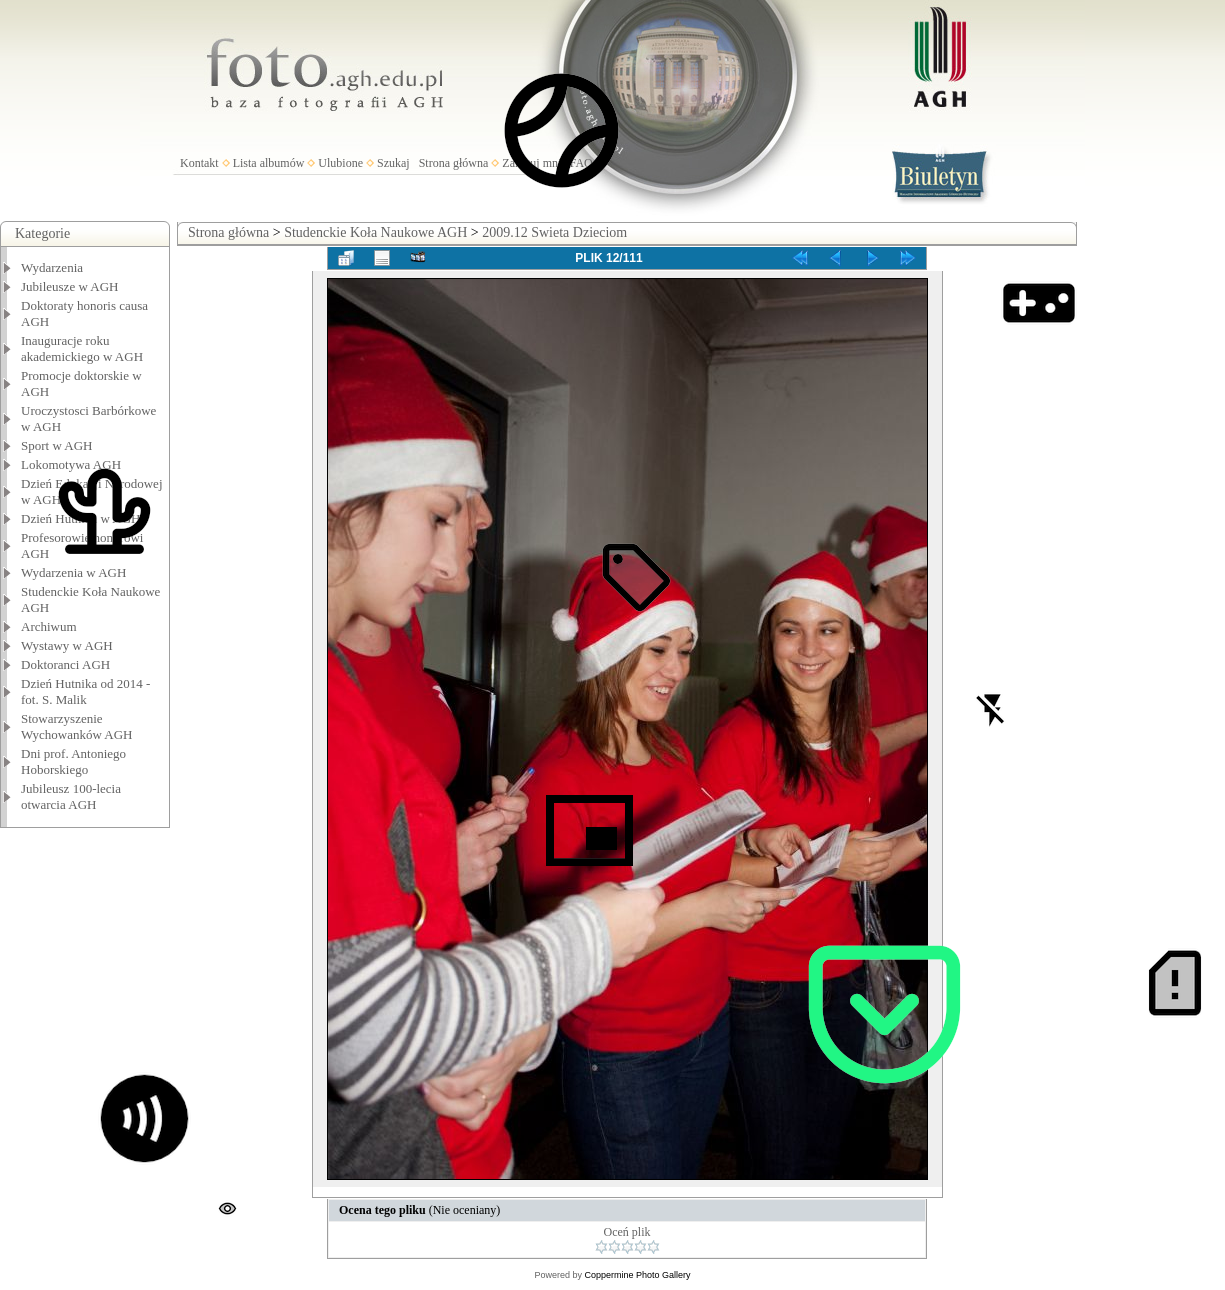 The height and width of the screenshot is (1290, 1225). What do you see at coordinates (104, 514) in the screenshot?
I see `indicates desert or arid climate theme` at bounding box center [104, 514].